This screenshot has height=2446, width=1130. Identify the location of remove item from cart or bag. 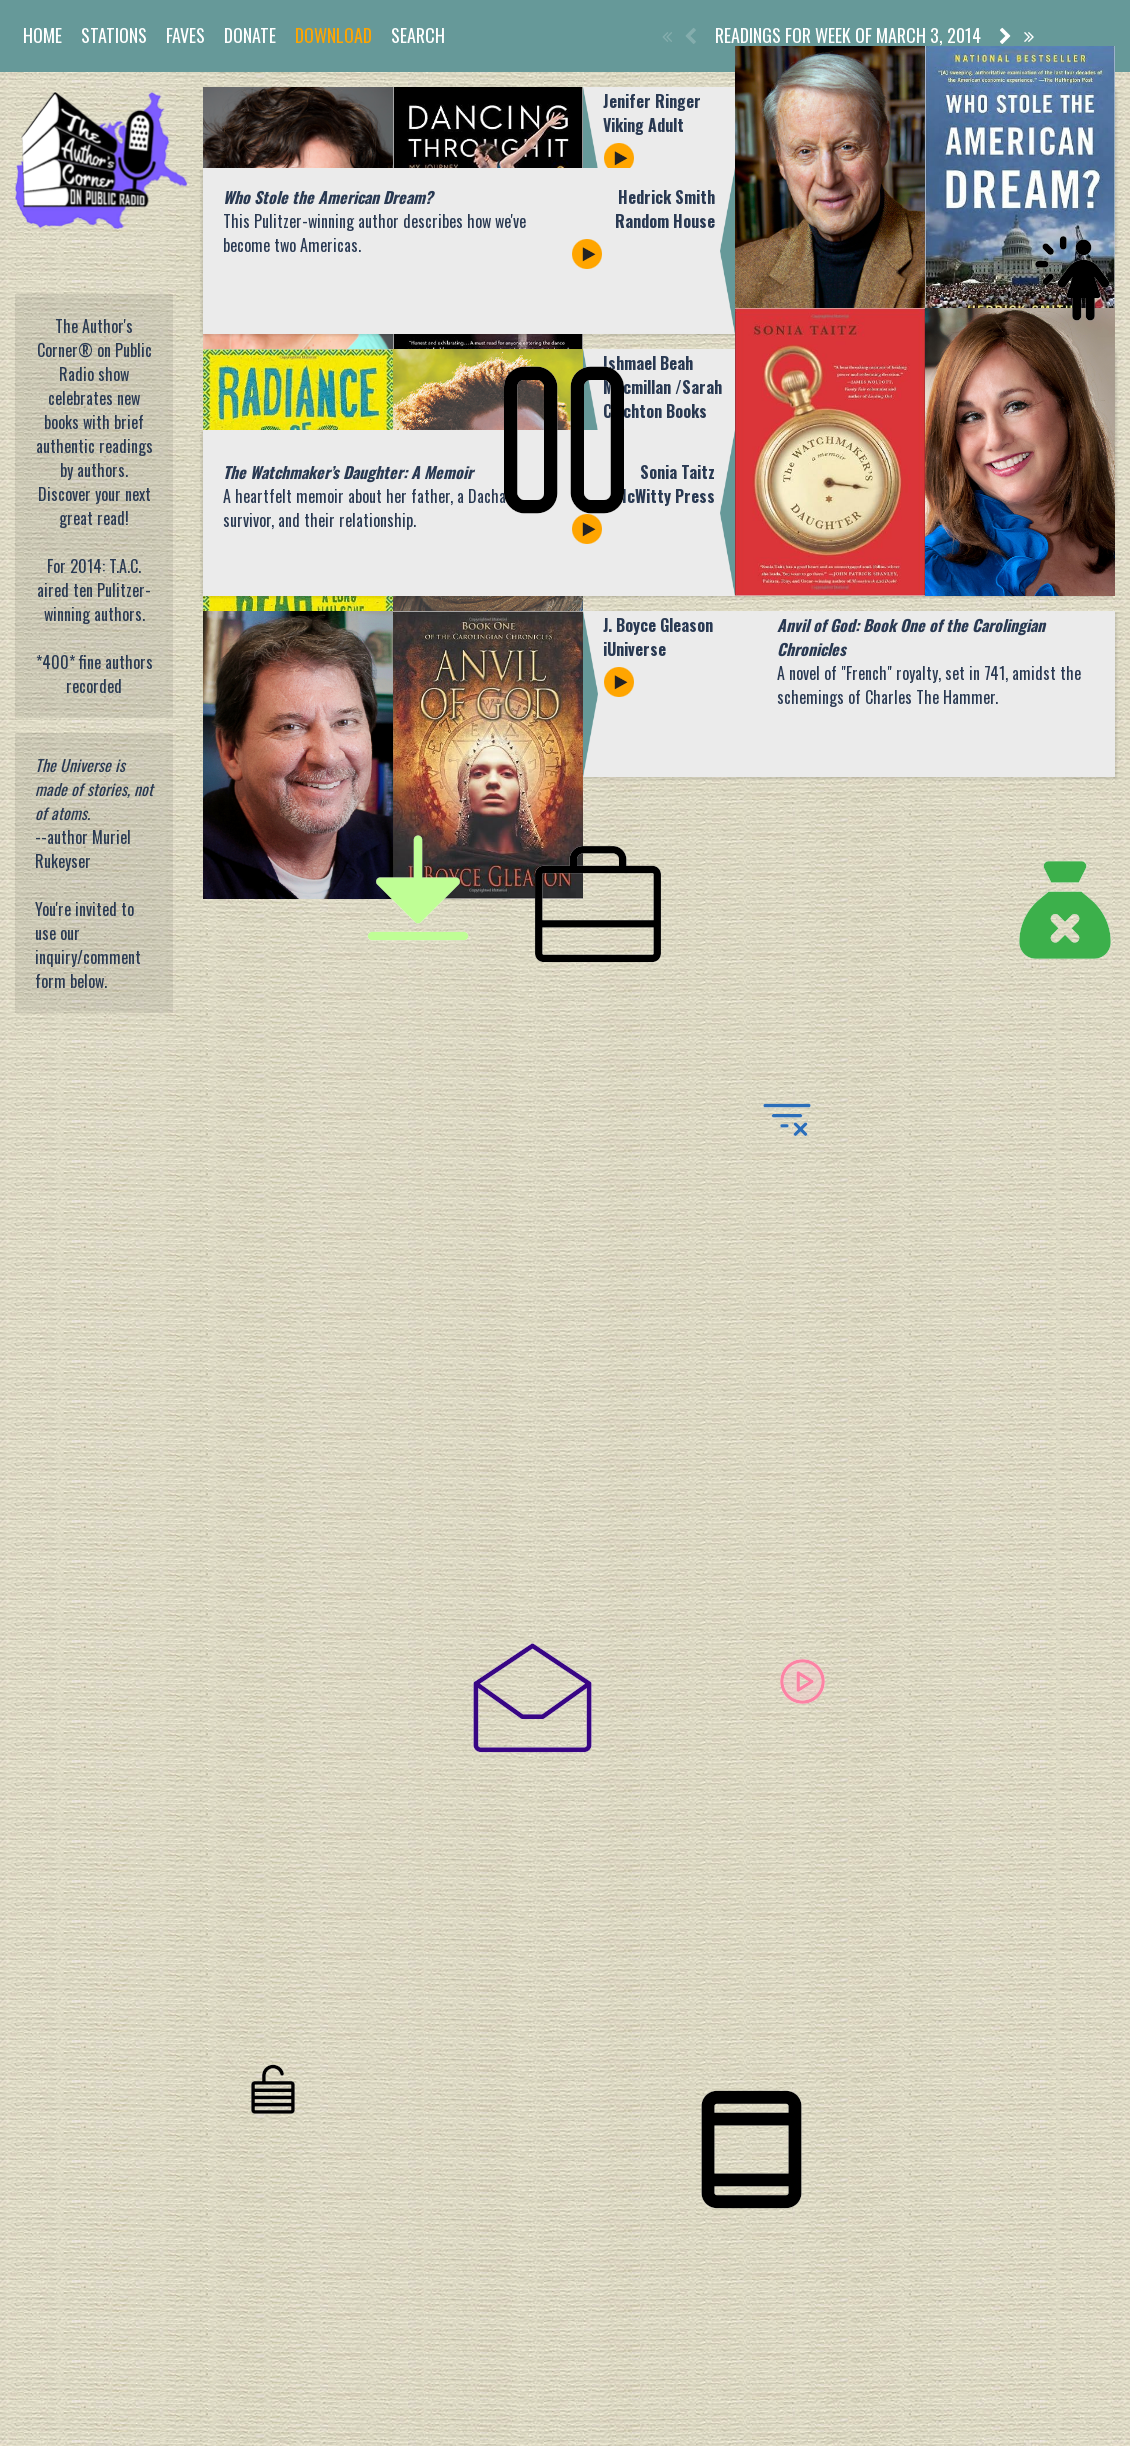
(1065, 910).